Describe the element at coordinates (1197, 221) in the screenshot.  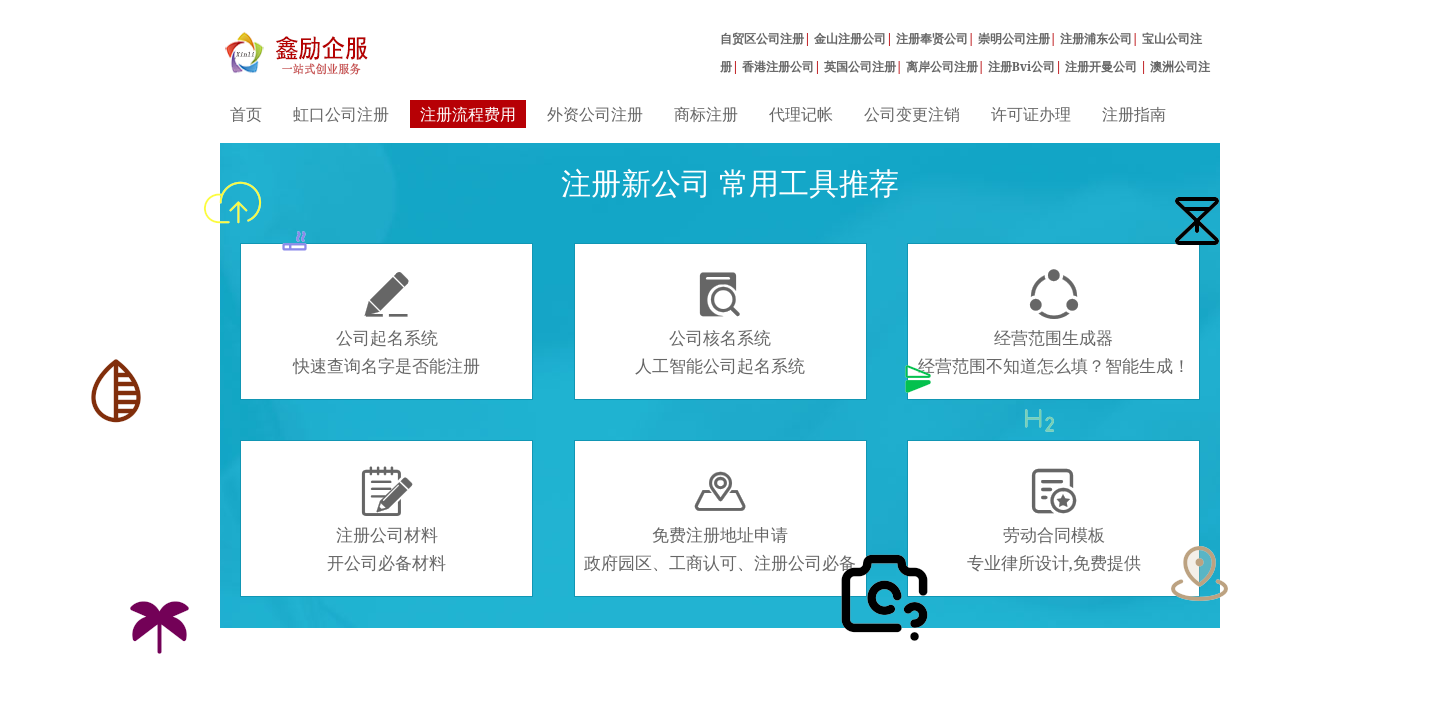
I see `indicates a task or process in progress` at that location.